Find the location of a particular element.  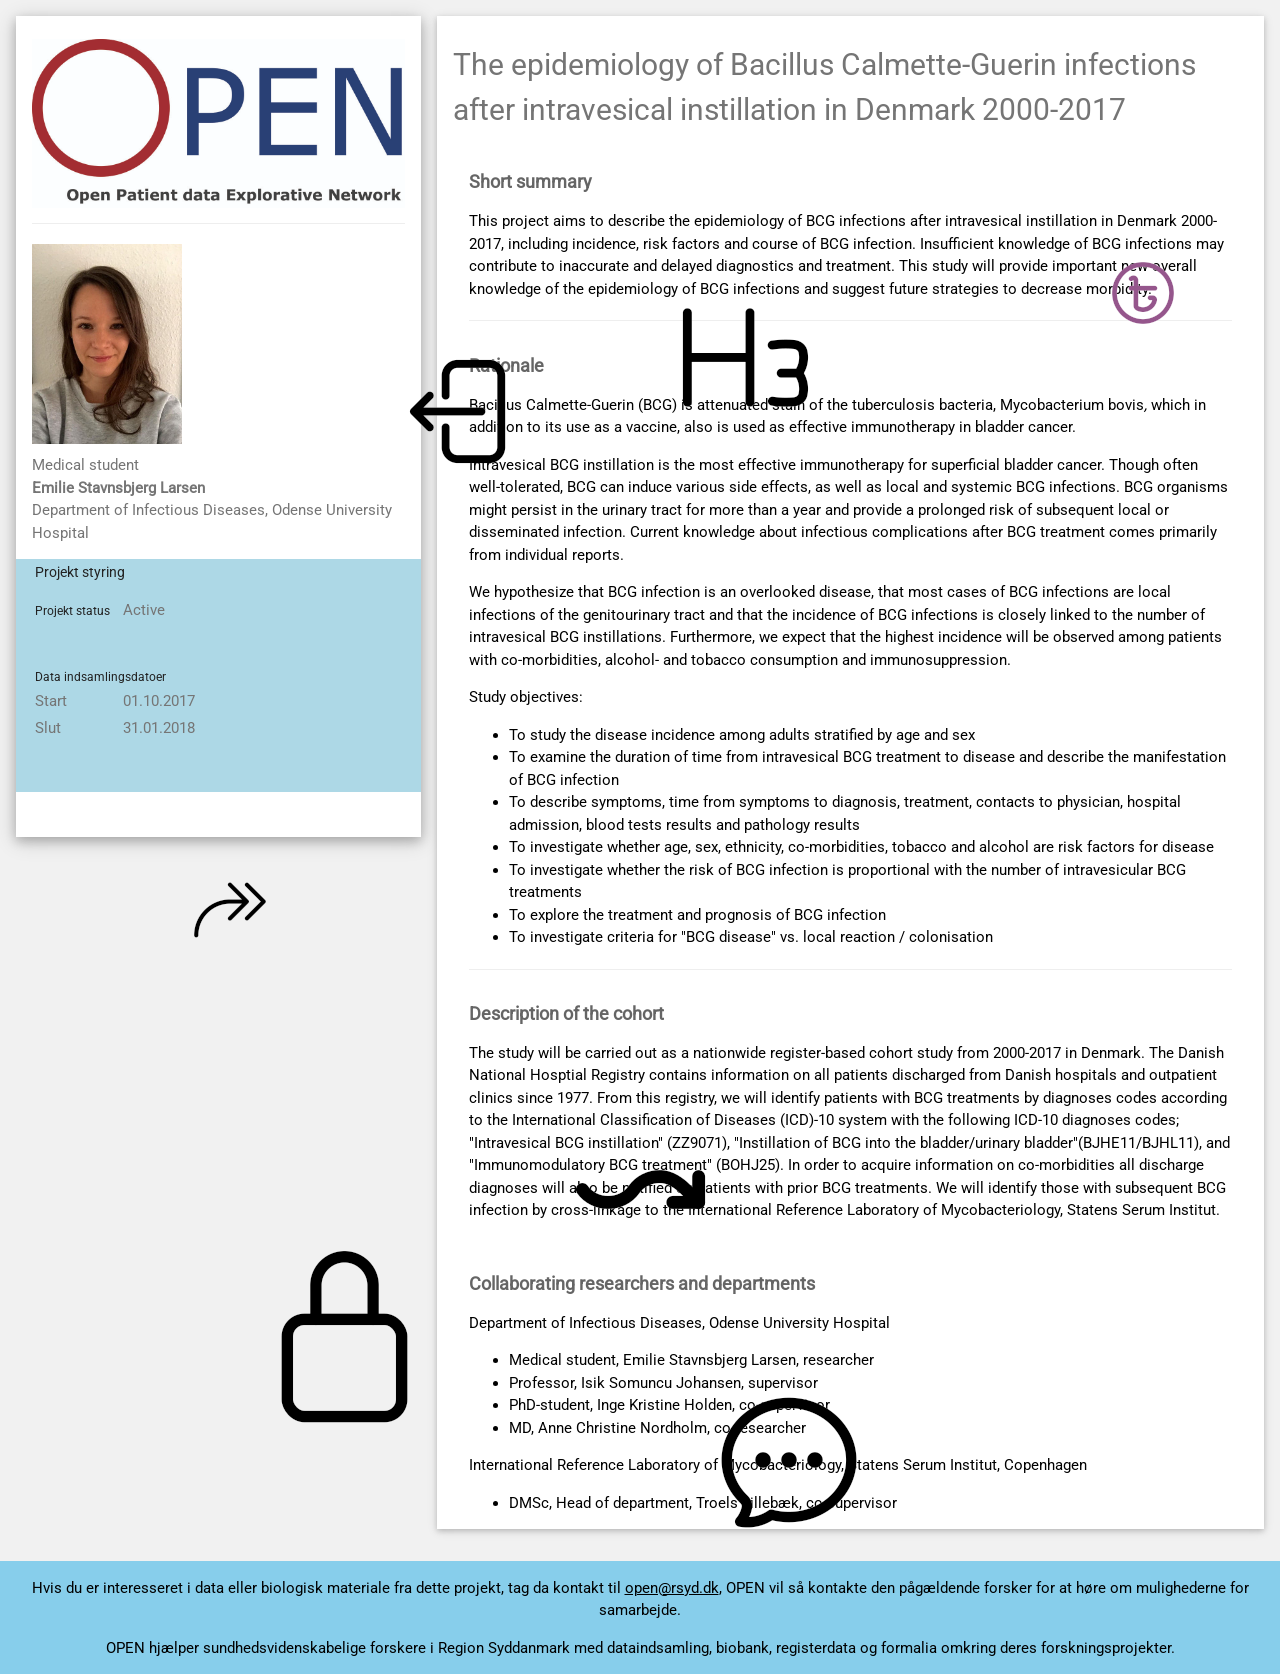

indicates a flowing or wave-like transition downward is located at coordinates (640, 1189).